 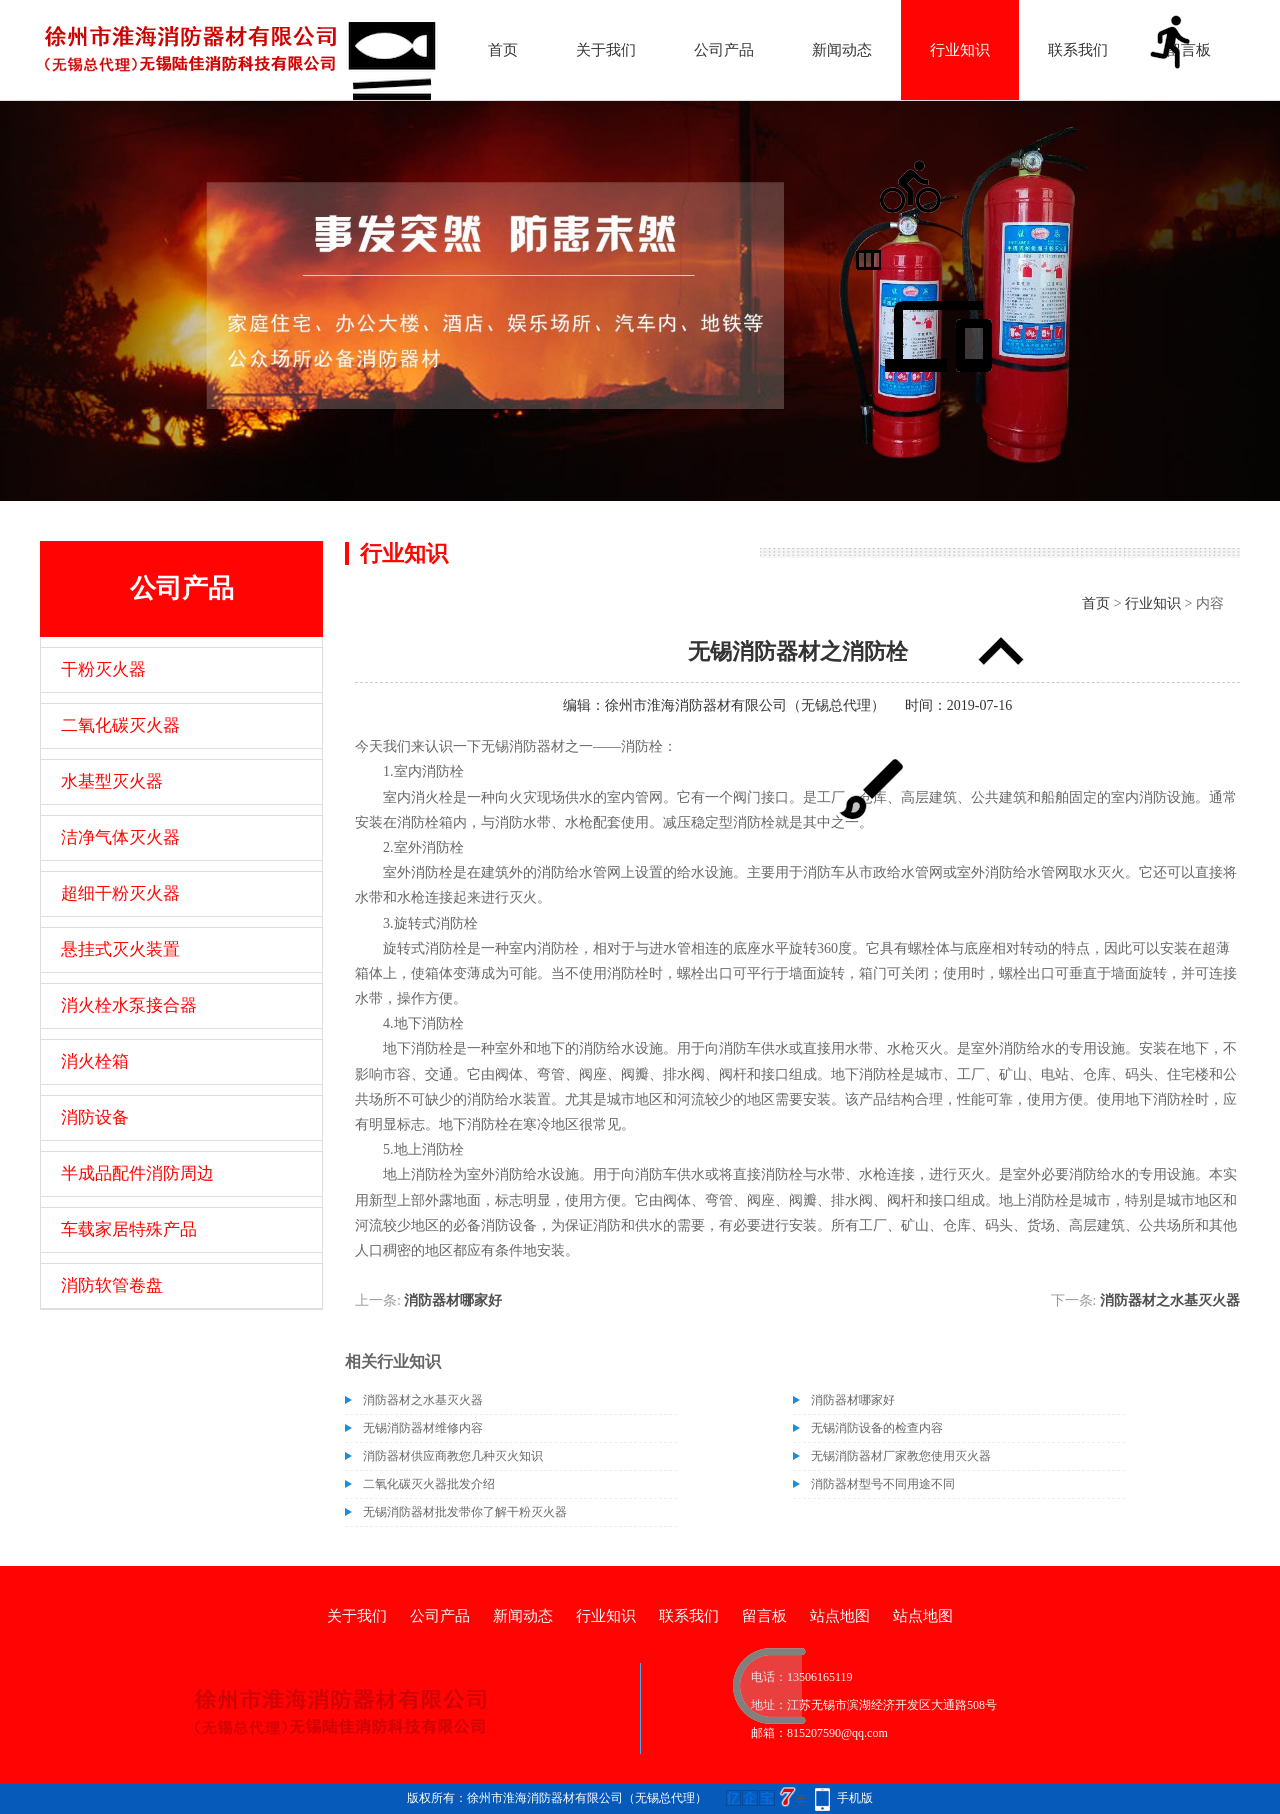 I want to click on switch to week view in a calendar, so click(x=869, y=260).